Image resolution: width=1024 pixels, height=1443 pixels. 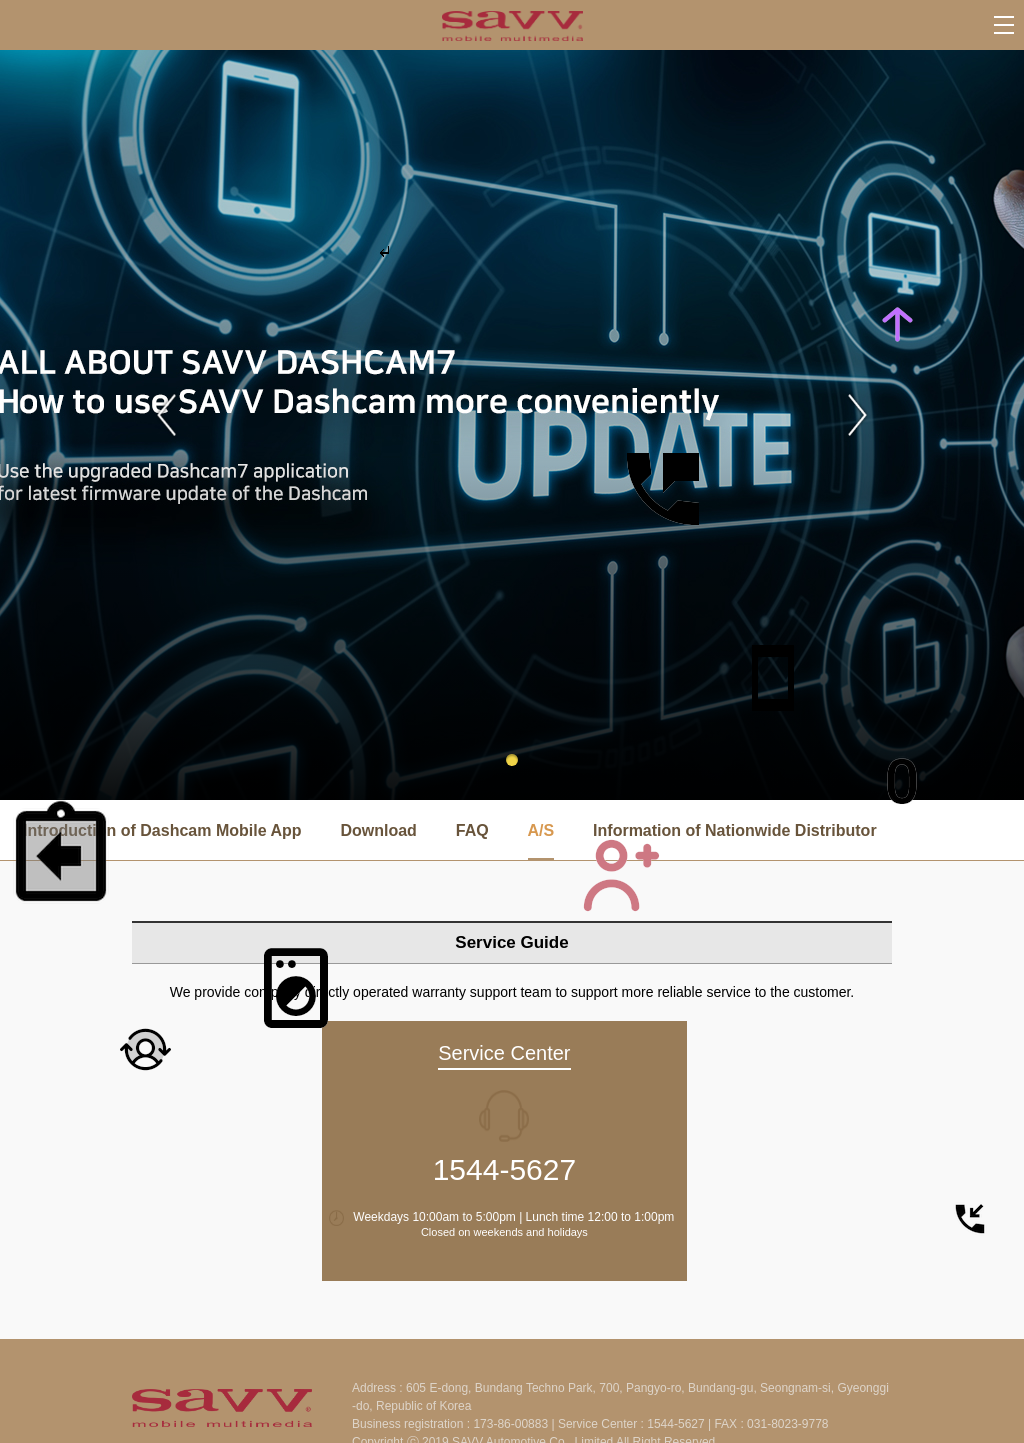 What do you see at coordinates (773, 678) in the screenshot?
I see `set this device as primary phone` at bounding box center [773, 678].